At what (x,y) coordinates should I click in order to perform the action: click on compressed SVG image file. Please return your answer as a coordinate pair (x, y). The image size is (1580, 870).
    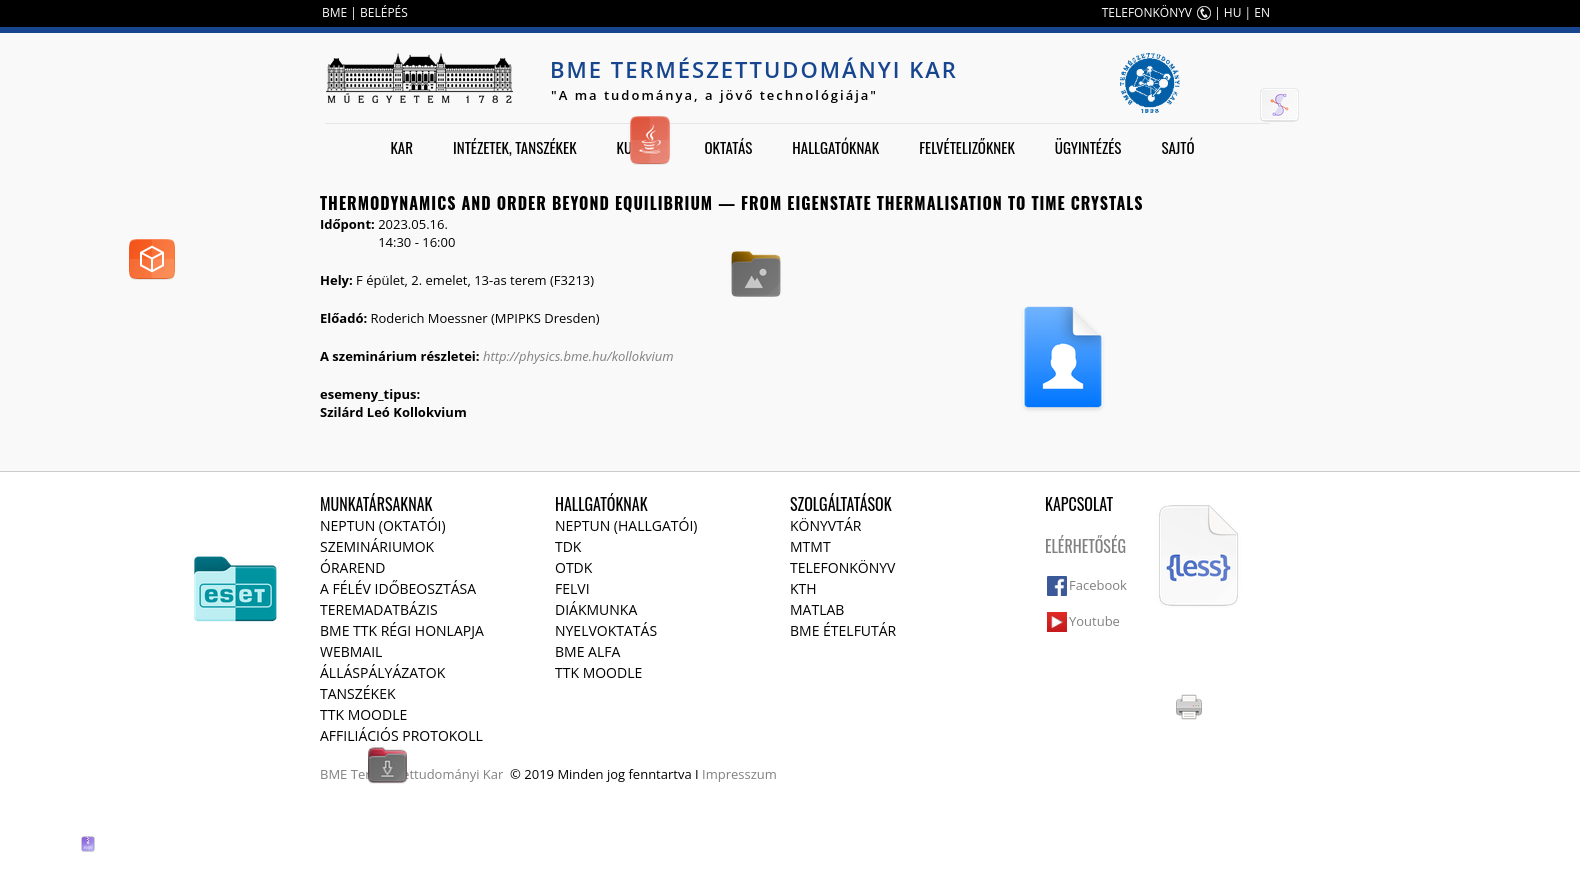
    Looking at the image, I should click on (1279, 103).